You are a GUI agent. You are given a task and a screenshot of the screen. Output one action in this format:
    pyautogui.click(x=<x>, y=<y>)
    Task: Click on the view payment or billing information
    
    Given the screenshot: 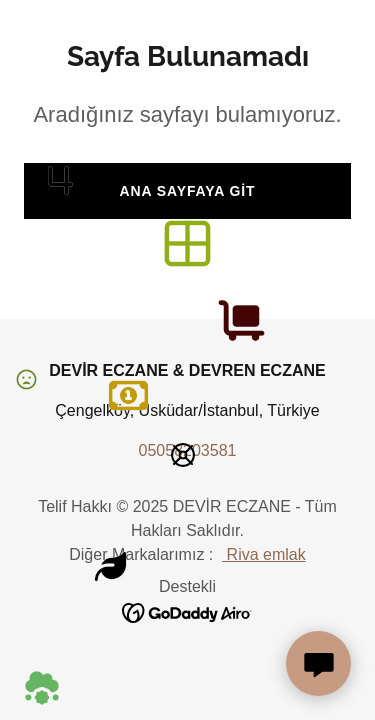 What is the action you would take?
    pyautogui.click(x=128, y=395)
    